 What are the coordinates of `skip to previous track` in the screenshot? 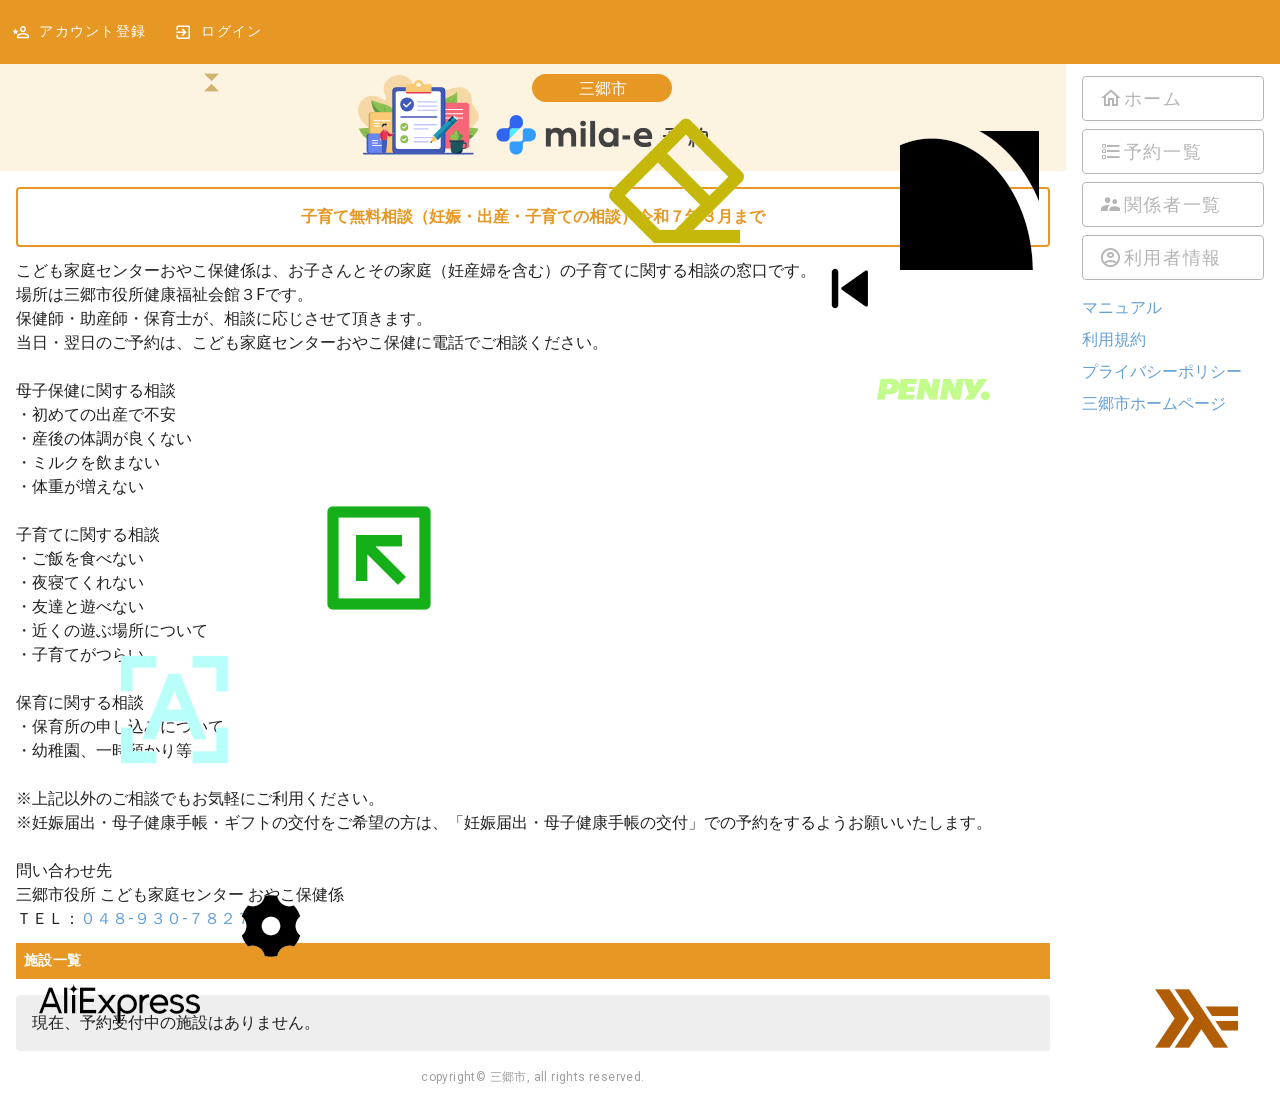 It's located at (851, 288).